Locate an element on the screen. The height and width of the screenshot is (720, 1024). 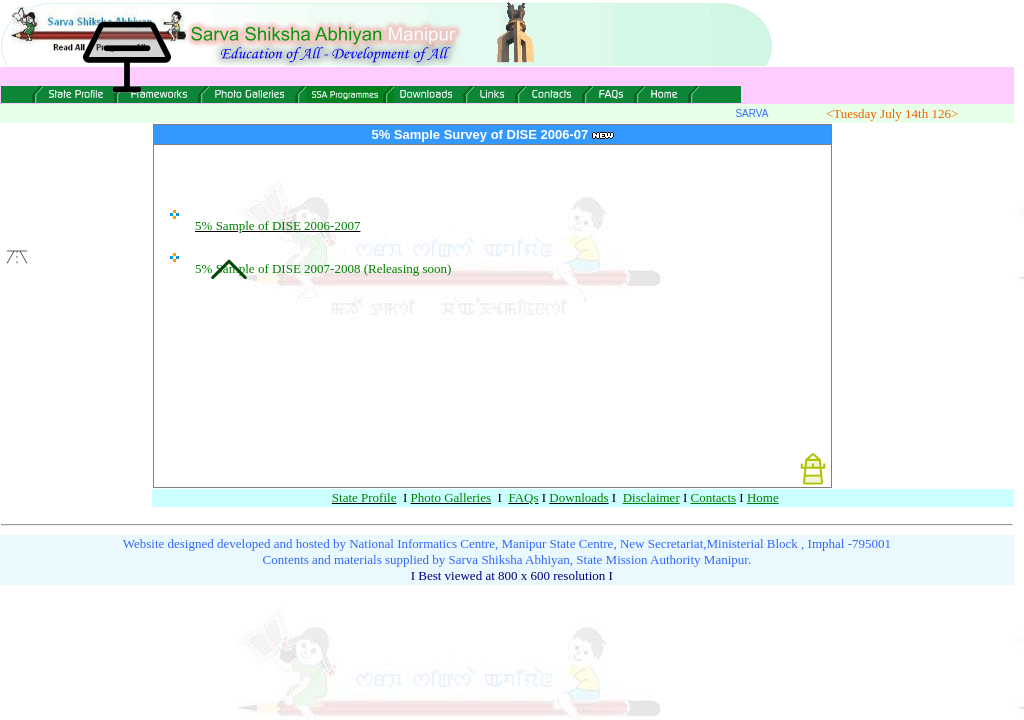
access guidance or navigation features is located at coordinates (813, 470).